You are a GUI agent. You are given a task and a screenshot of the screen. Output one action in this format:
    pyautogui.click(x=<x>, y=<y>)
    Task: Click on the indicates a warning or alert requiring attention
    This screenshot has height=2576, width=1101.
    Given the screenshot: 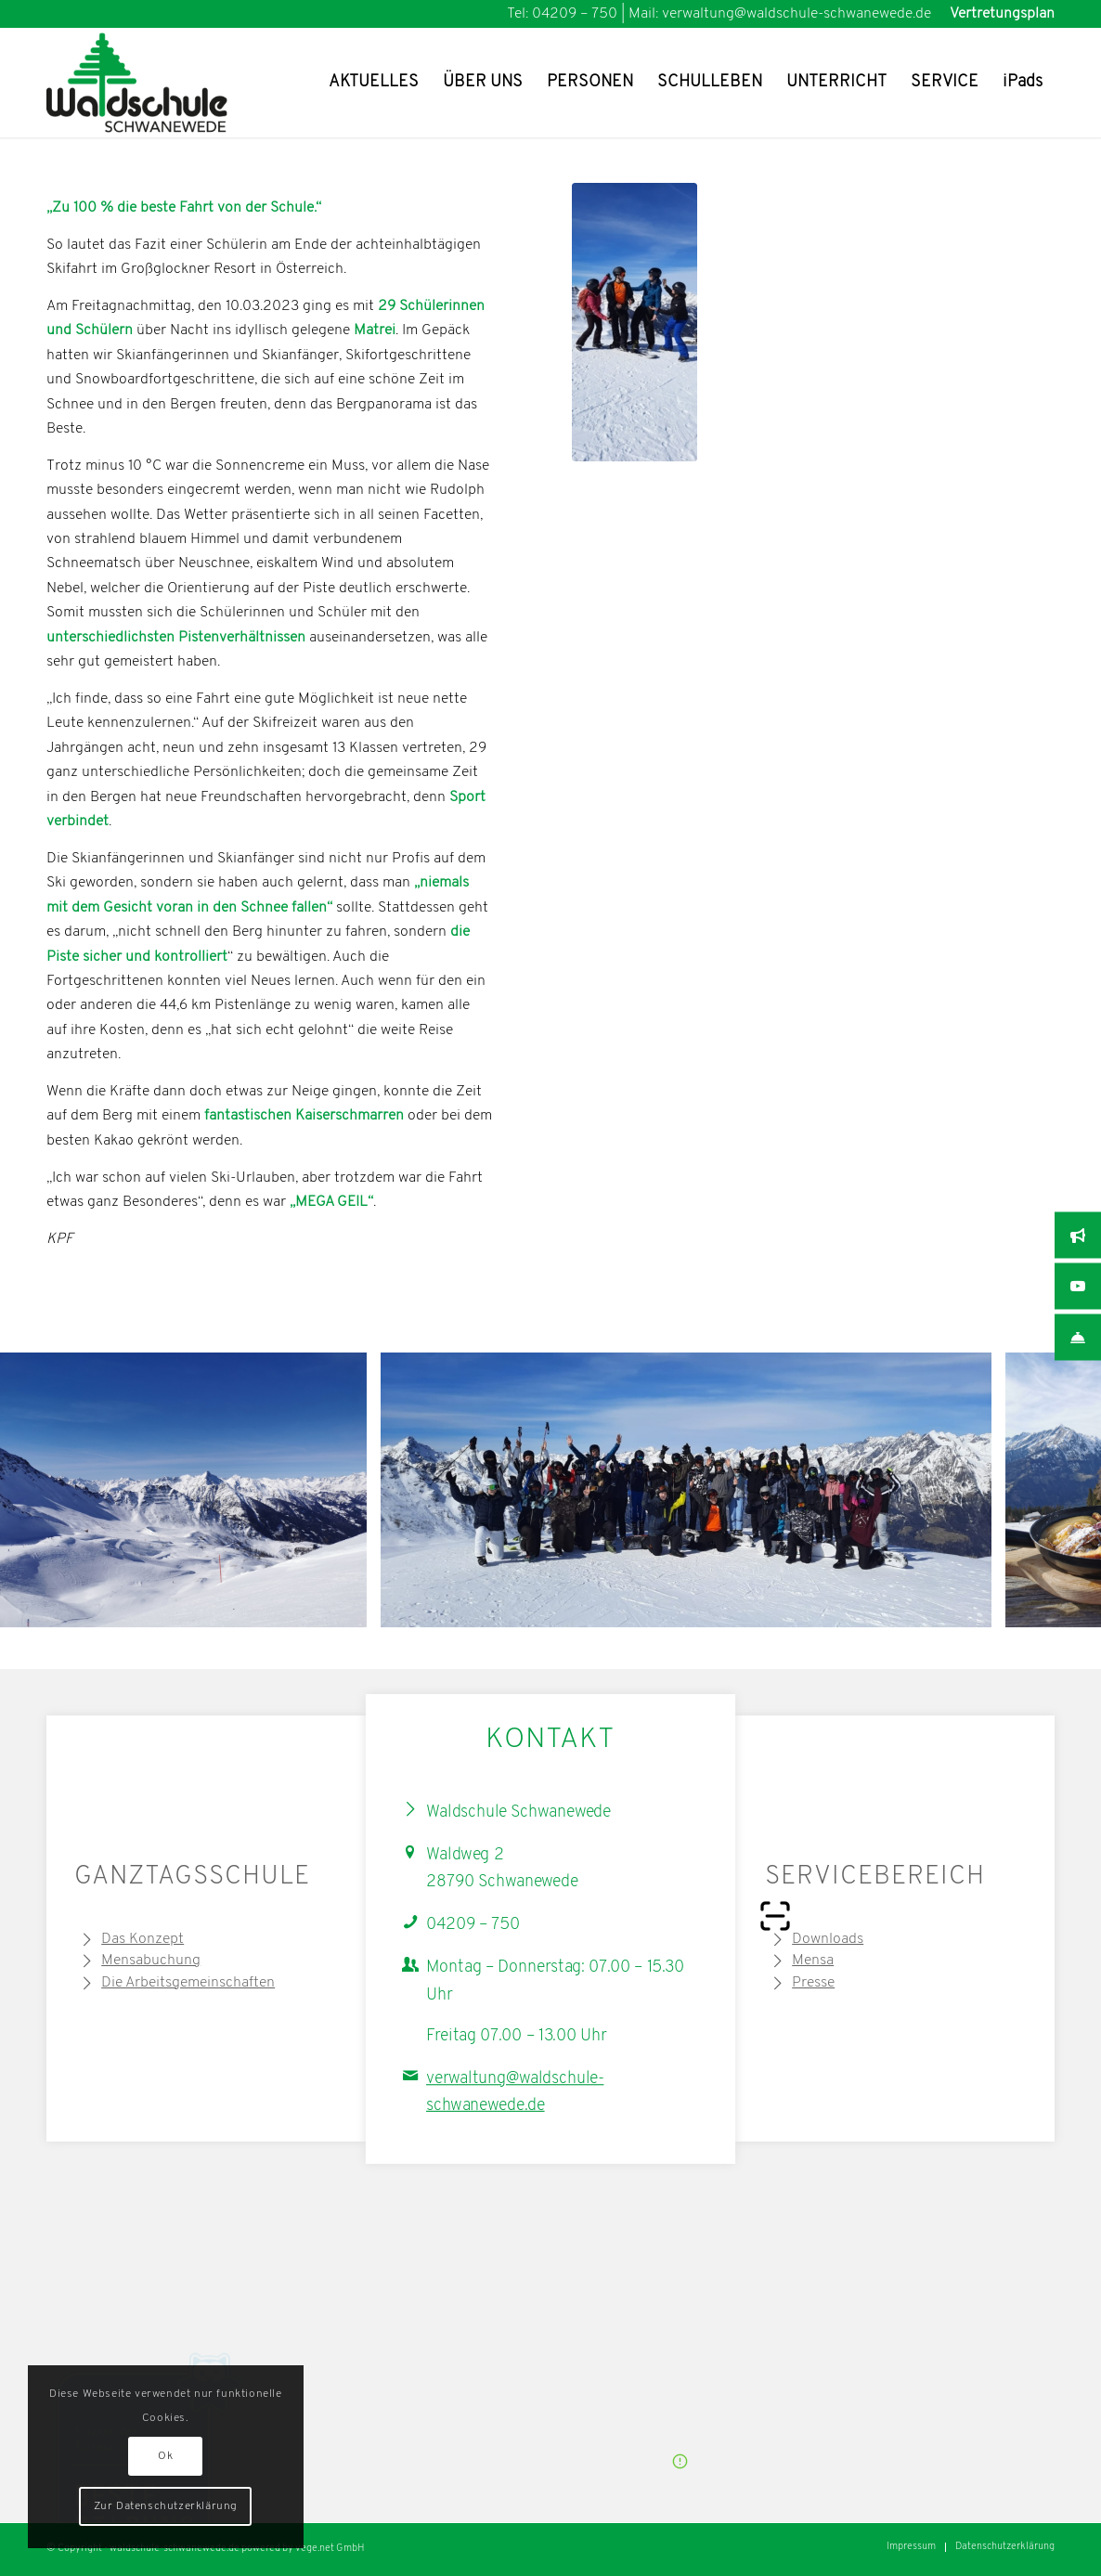 What is the action you would take?
    pyautogui.click(x=680, y=2461)
    